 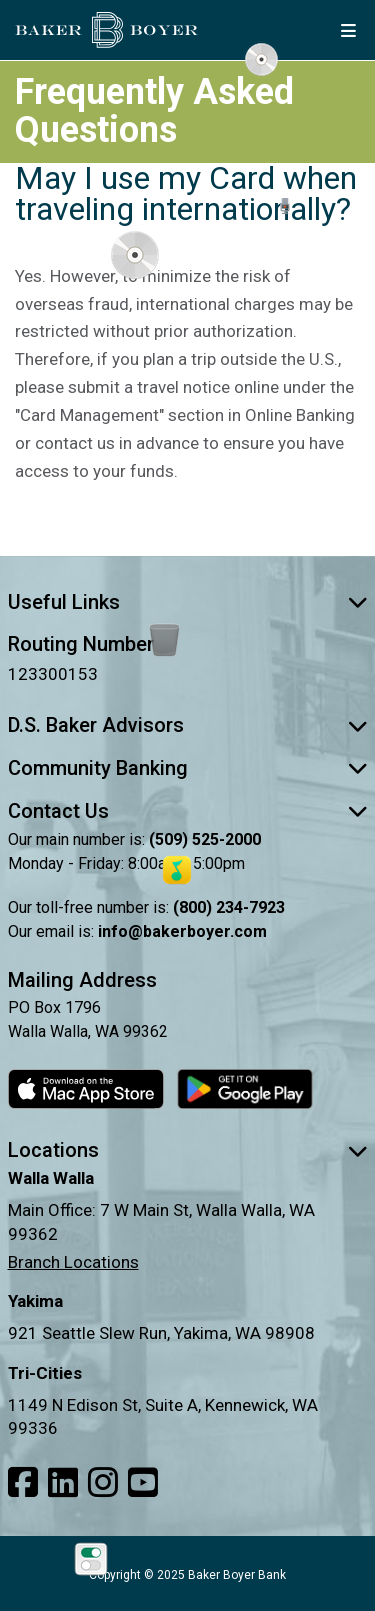 I want to click on open the trash to view deleted items, so click(x=164, y=639).